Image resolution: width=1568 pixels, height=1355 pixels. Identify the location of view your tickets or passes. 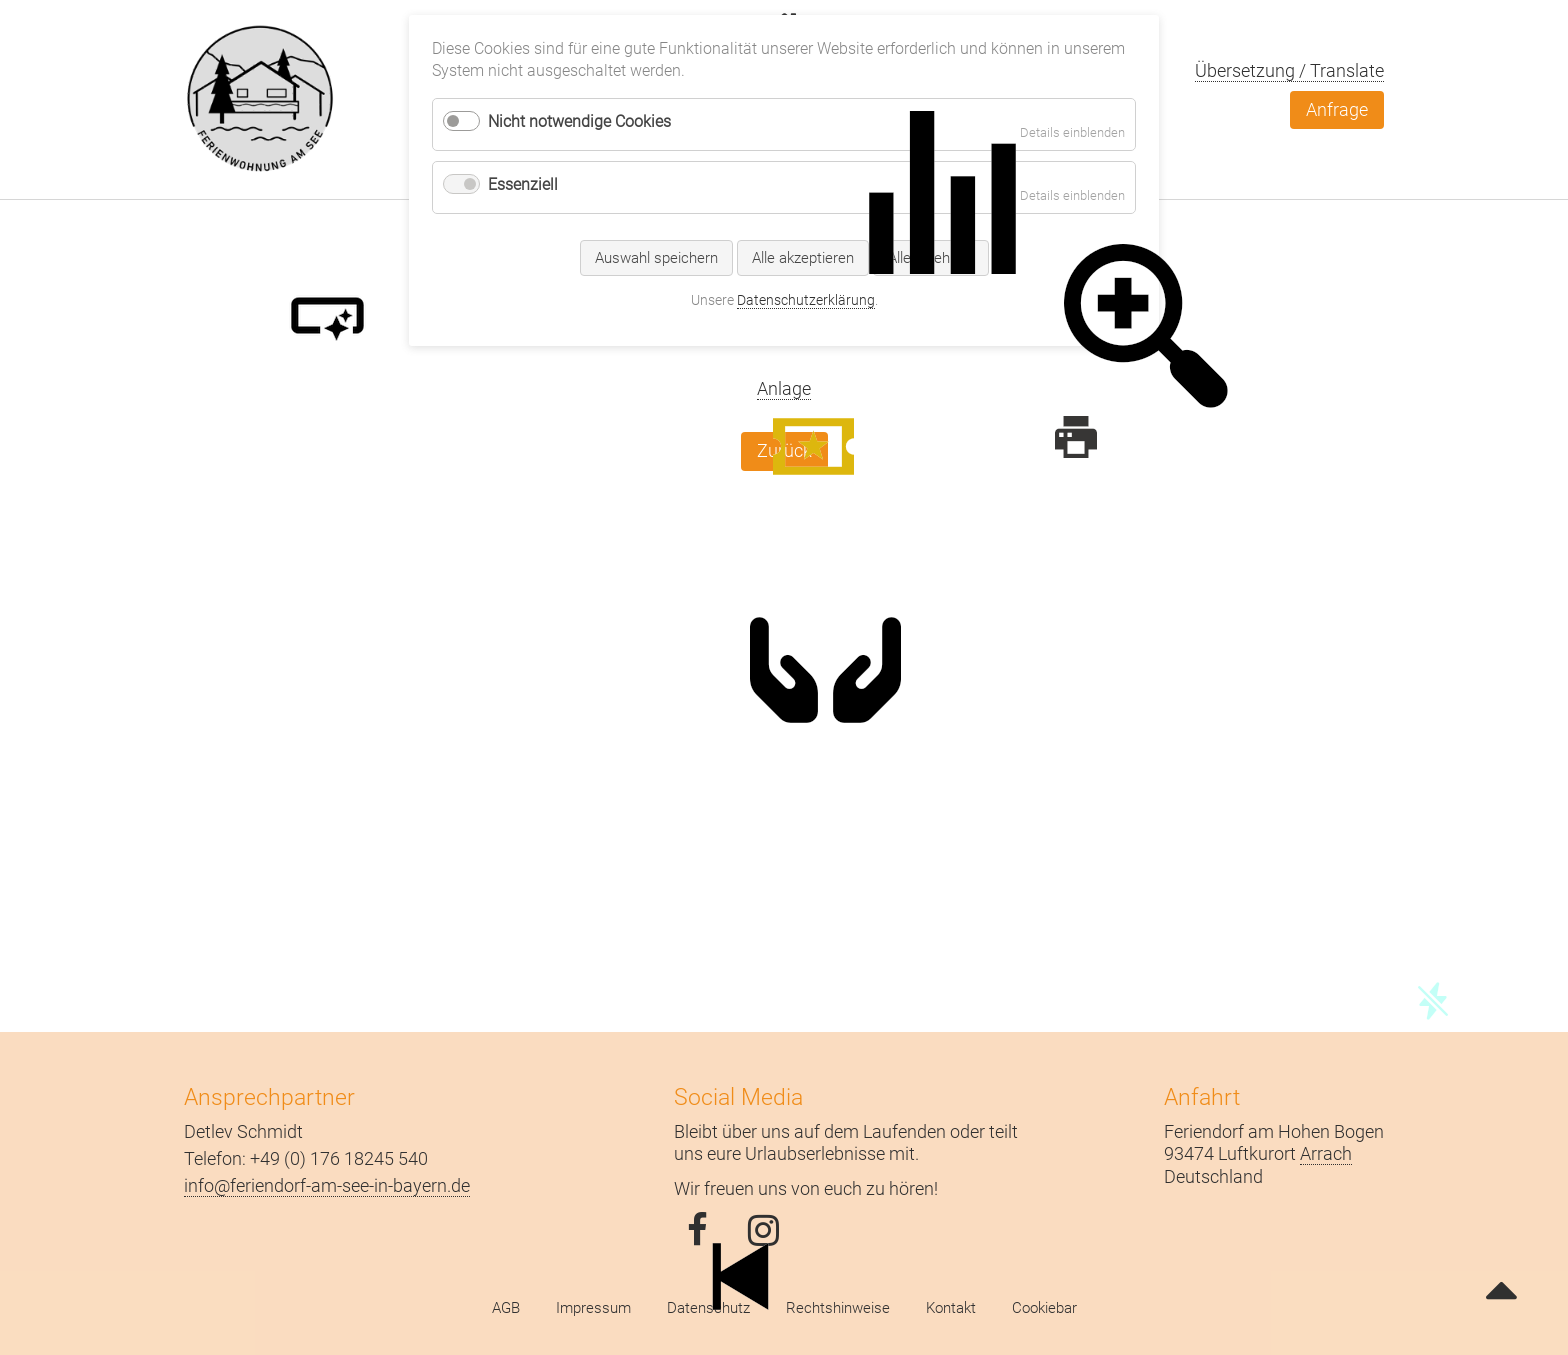
(813, 446).